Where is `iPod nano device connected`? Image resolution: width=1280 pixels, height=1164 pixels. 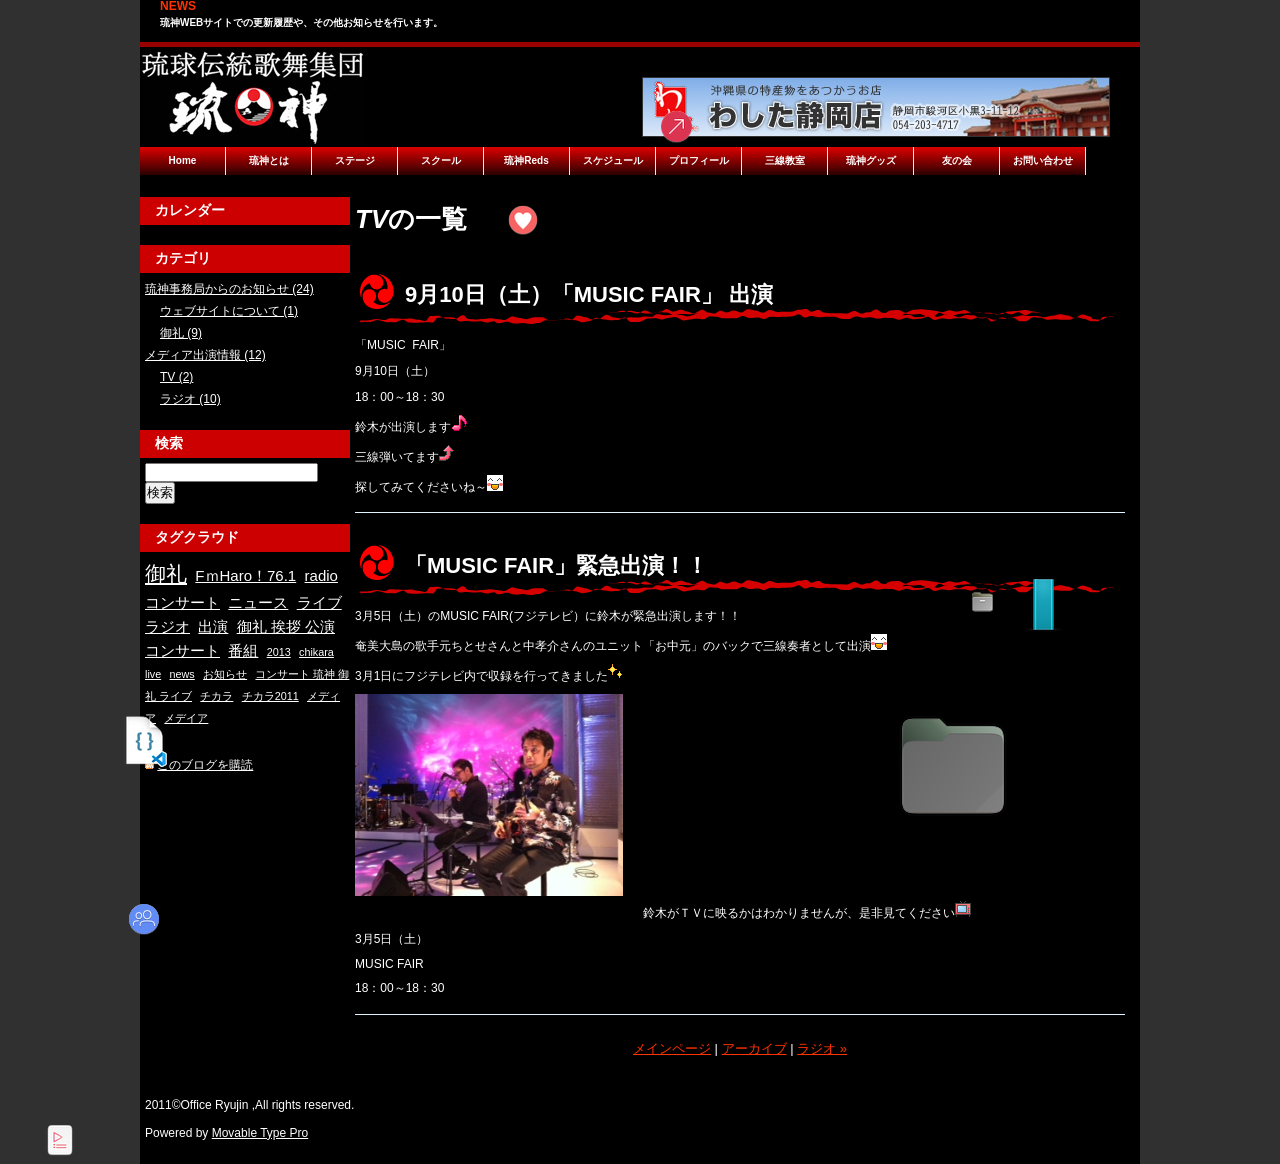 iPod nano device connected is located at coordinates (1043, 605).